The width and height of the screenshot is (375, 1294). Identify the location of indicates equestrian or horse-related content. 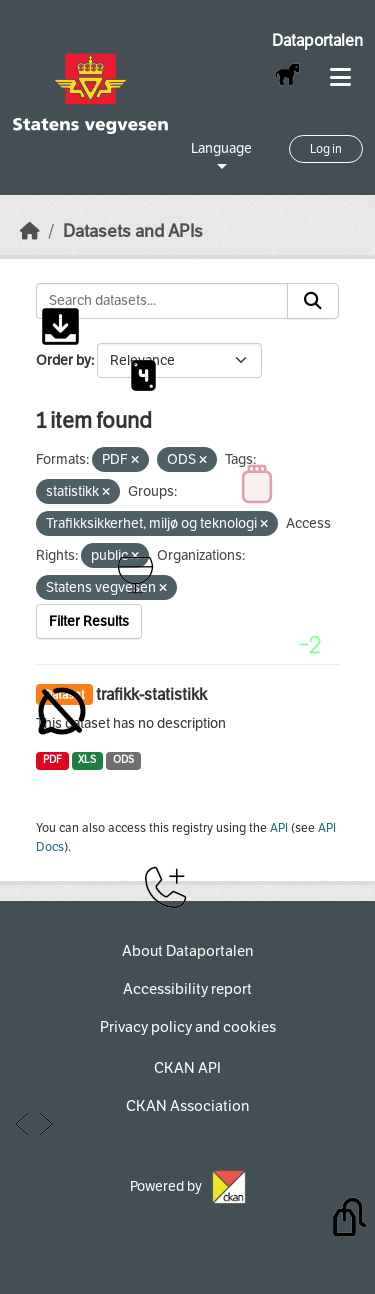
(287, 74).